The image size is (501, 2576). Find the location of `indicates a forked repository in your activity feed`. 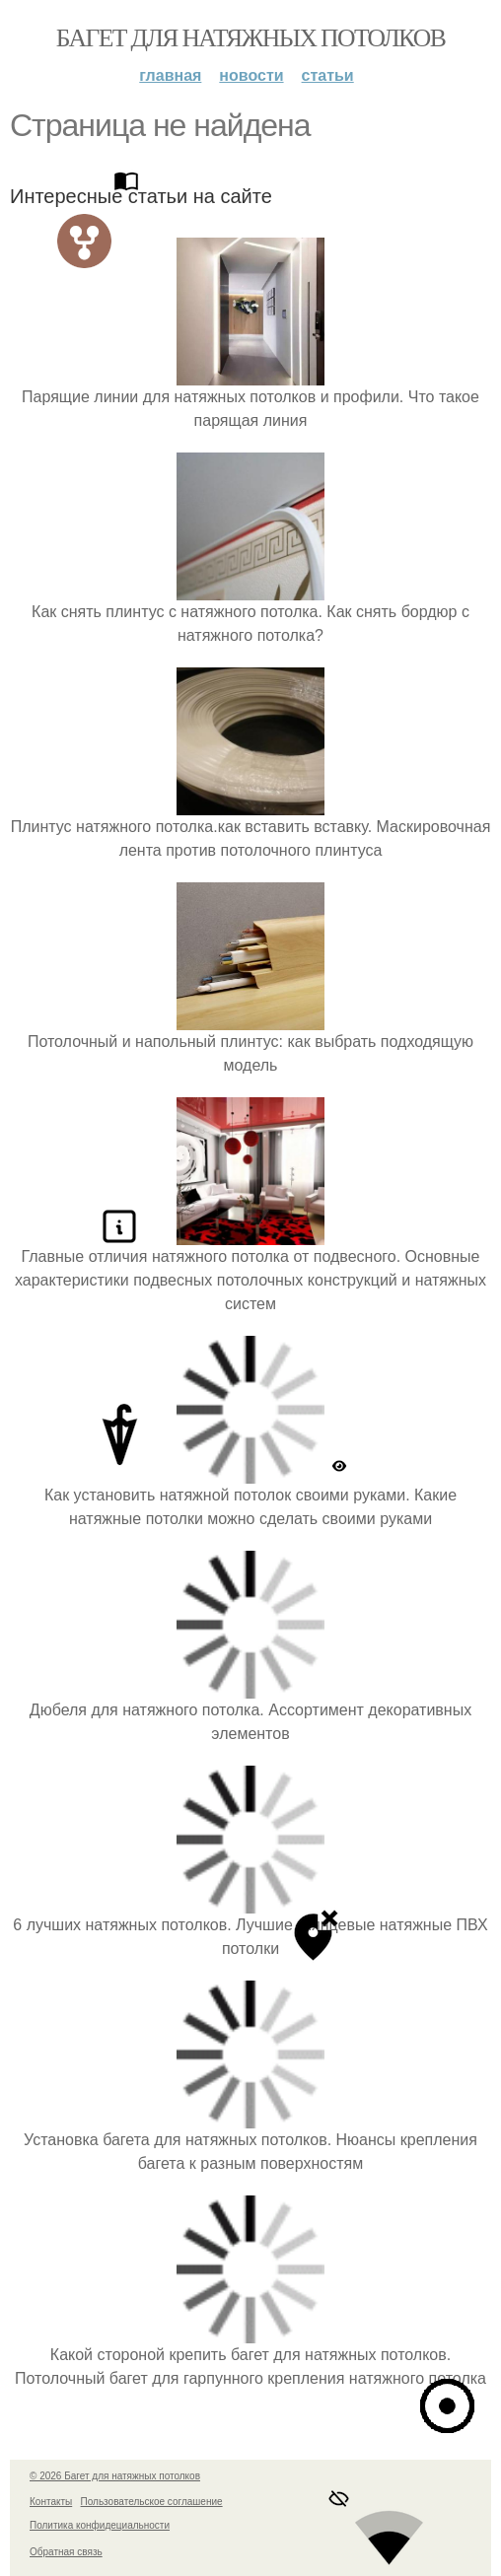

indicates a forked repository in your activity feed is located at coordinates (84, 241).